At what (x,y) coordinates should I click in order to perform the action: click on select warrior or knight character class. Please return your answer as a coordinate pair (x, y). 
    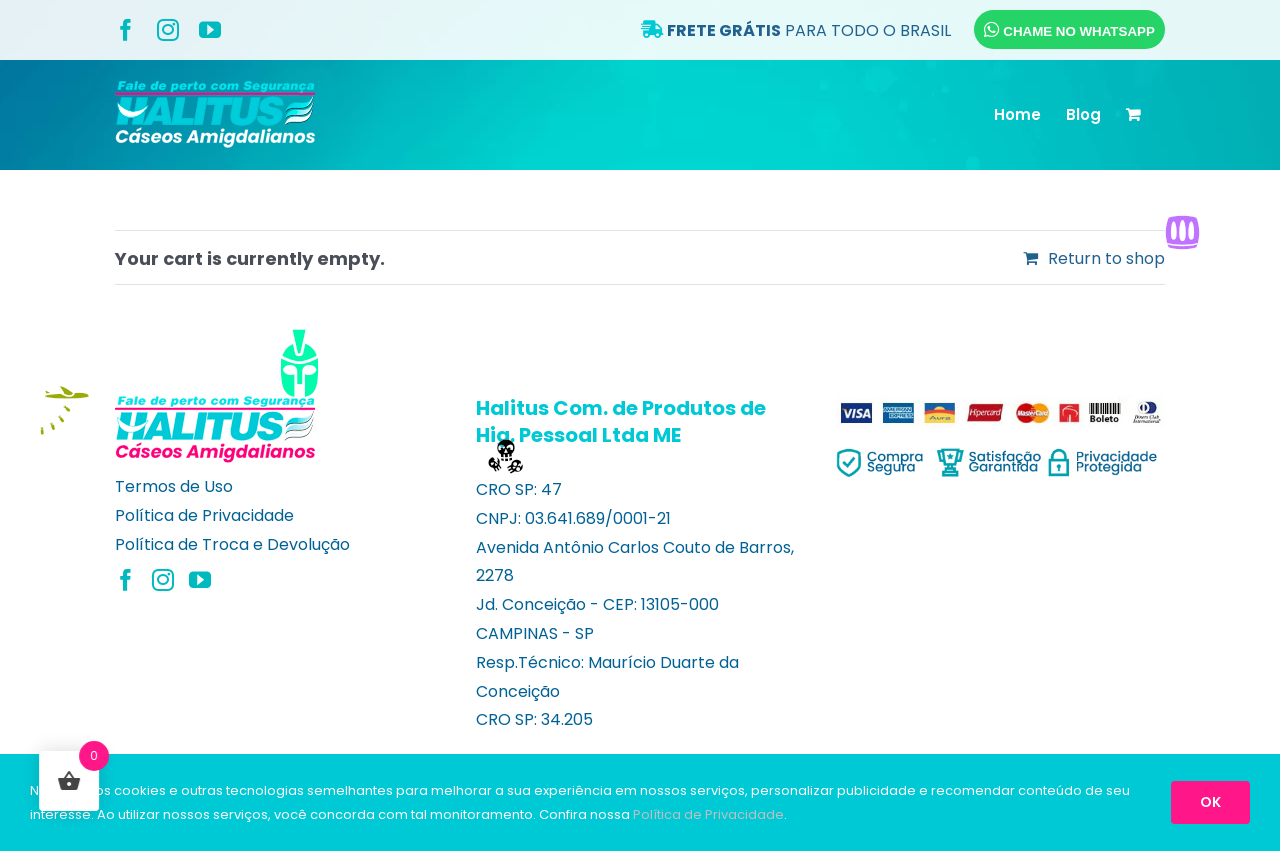
    Looking at the image, I should click on (299, 363).